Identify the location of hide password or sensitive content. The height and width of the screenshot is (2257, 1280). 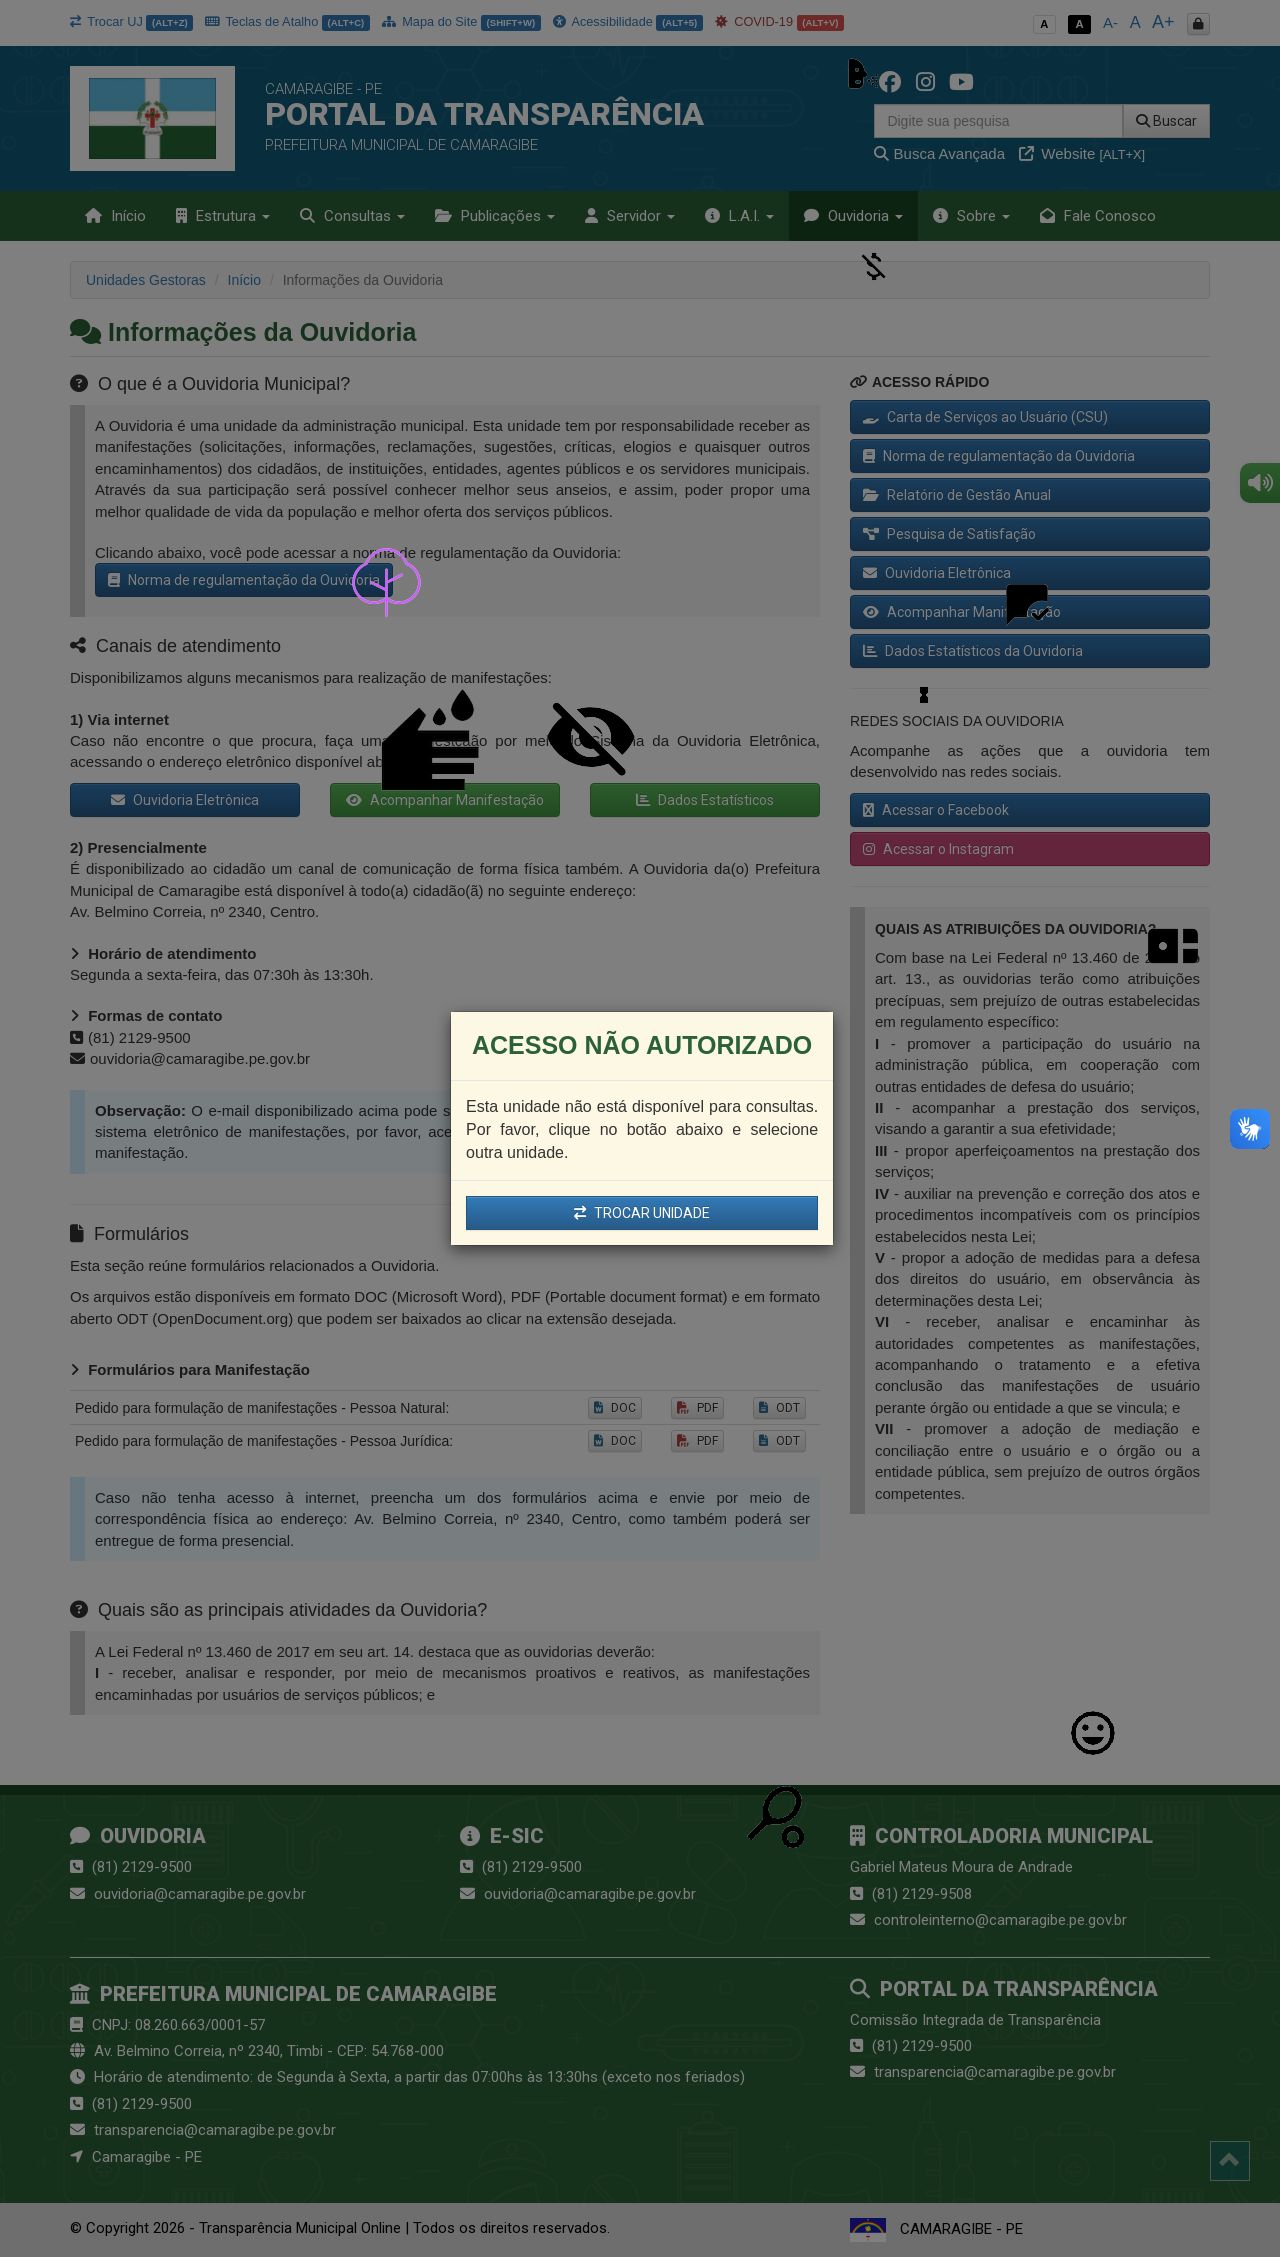
(591, 739).